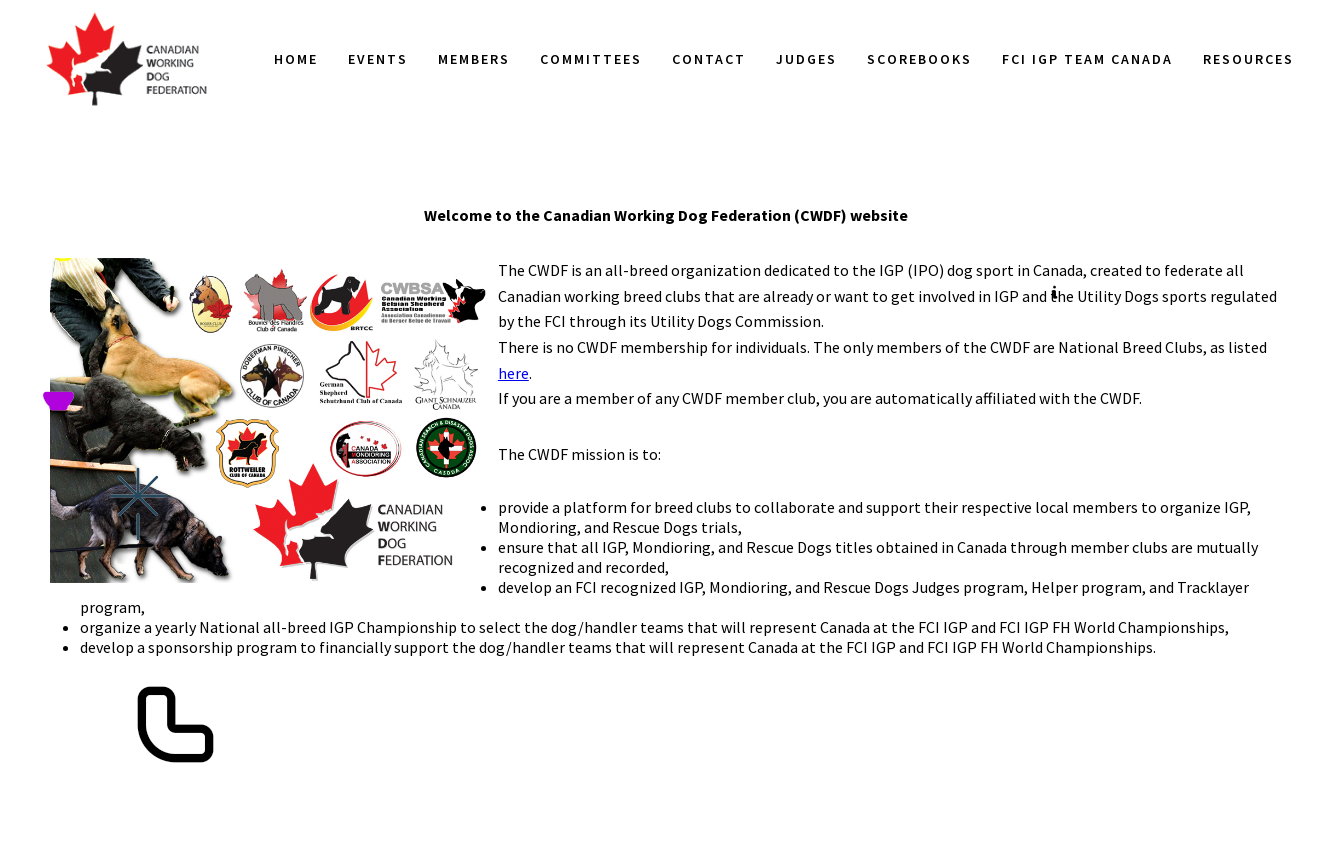 Image resolution: width=1331 pixels, height=860 pixels. What do you see at coordinates (138, 504) in the screenshot?
I see `link to linktree profile` at bounding box center [138, 504].